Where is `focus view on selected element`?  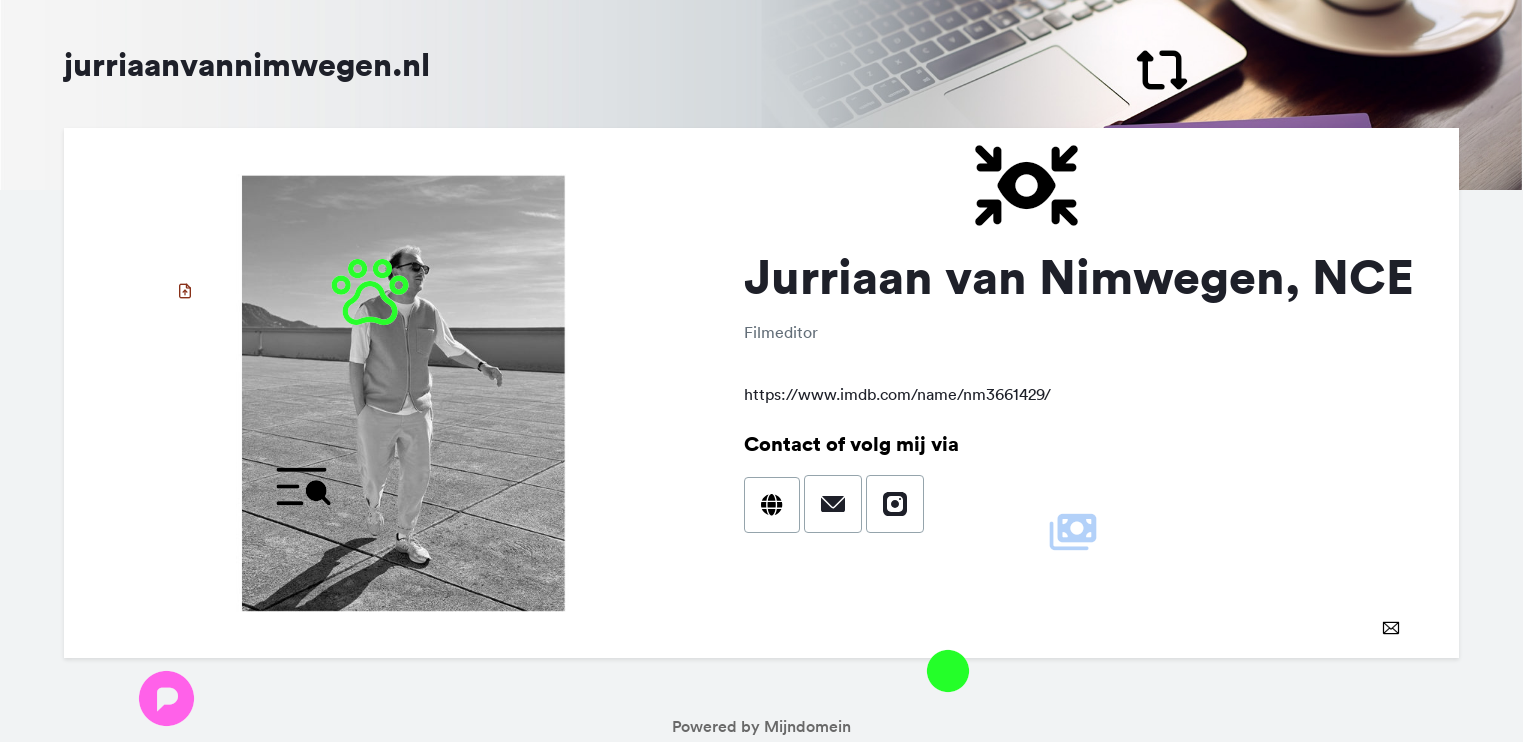
focus view on selected element is located at coordinates (1026, 185).